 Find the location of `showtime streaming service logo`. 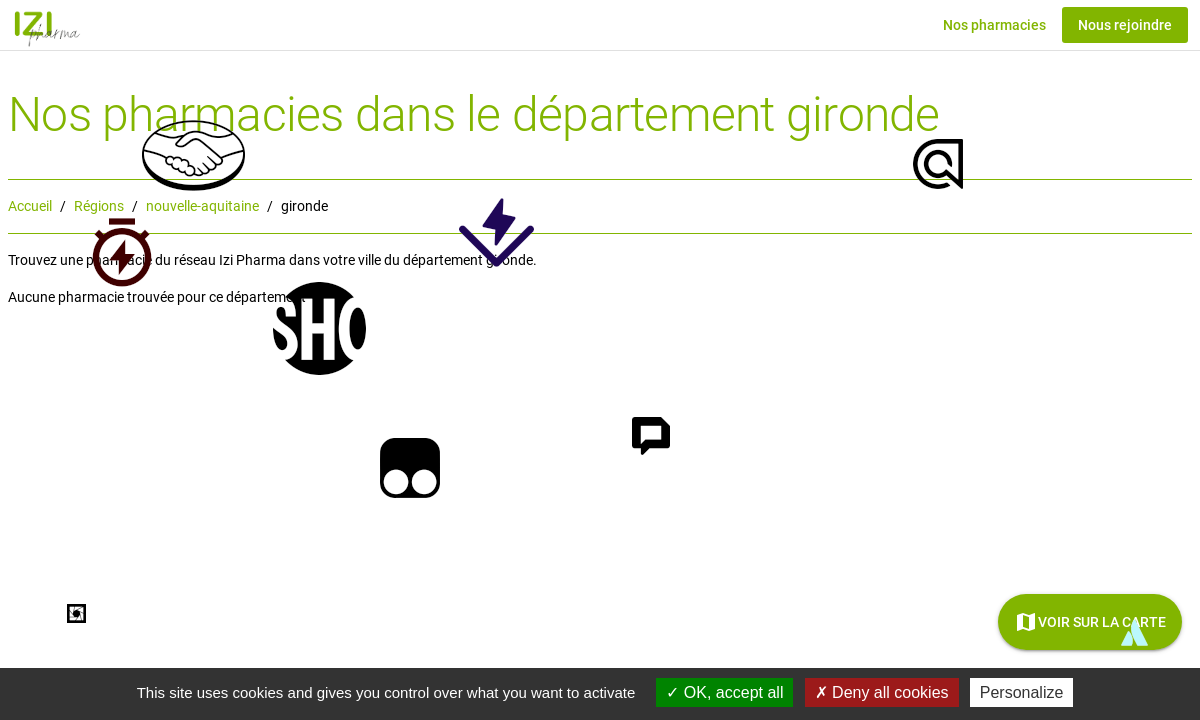

showtime streaming service logo is located at coordinates (319, 328).